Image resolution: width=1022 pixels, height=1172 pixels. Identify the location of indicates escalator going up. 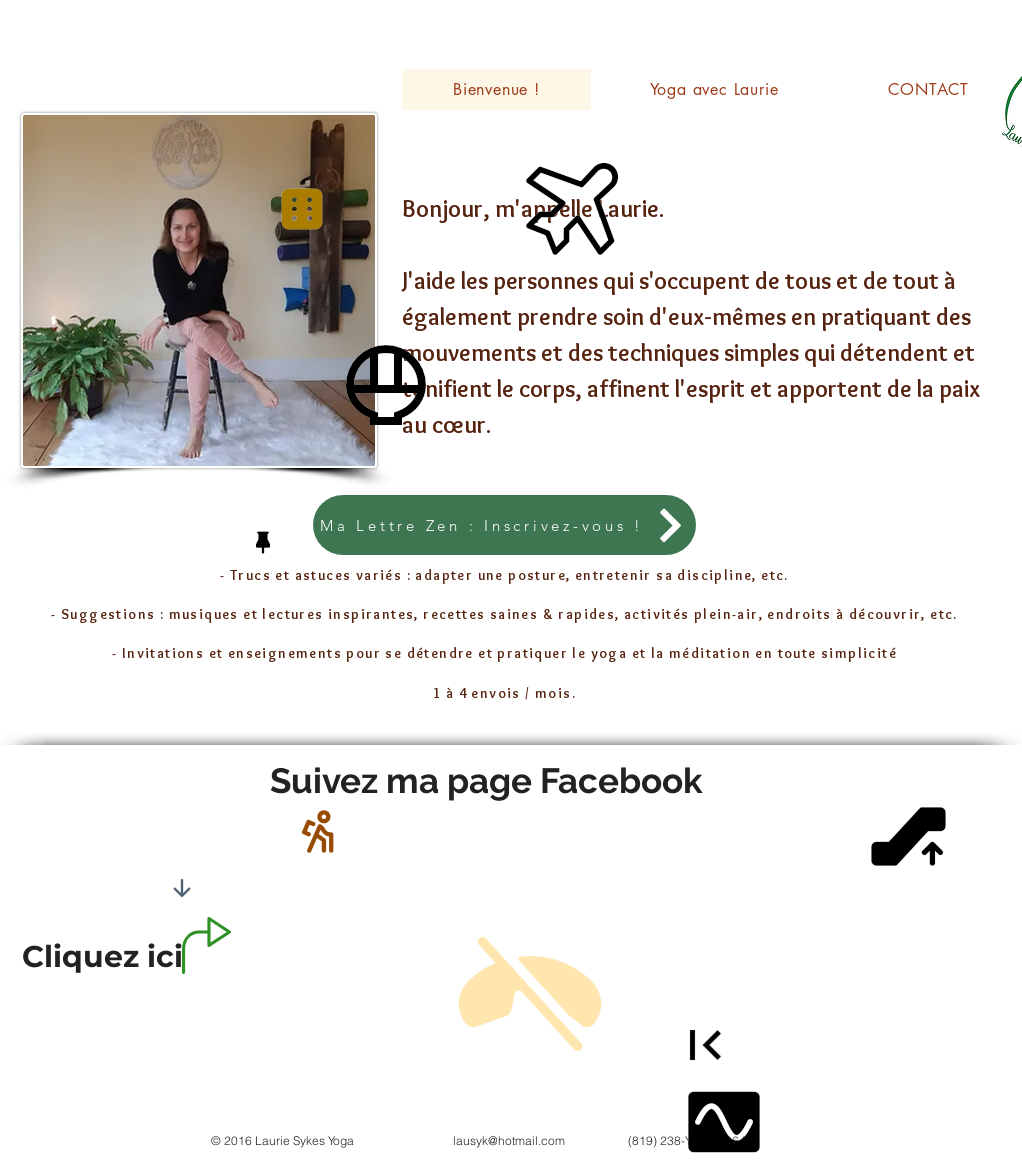
(908, 836).